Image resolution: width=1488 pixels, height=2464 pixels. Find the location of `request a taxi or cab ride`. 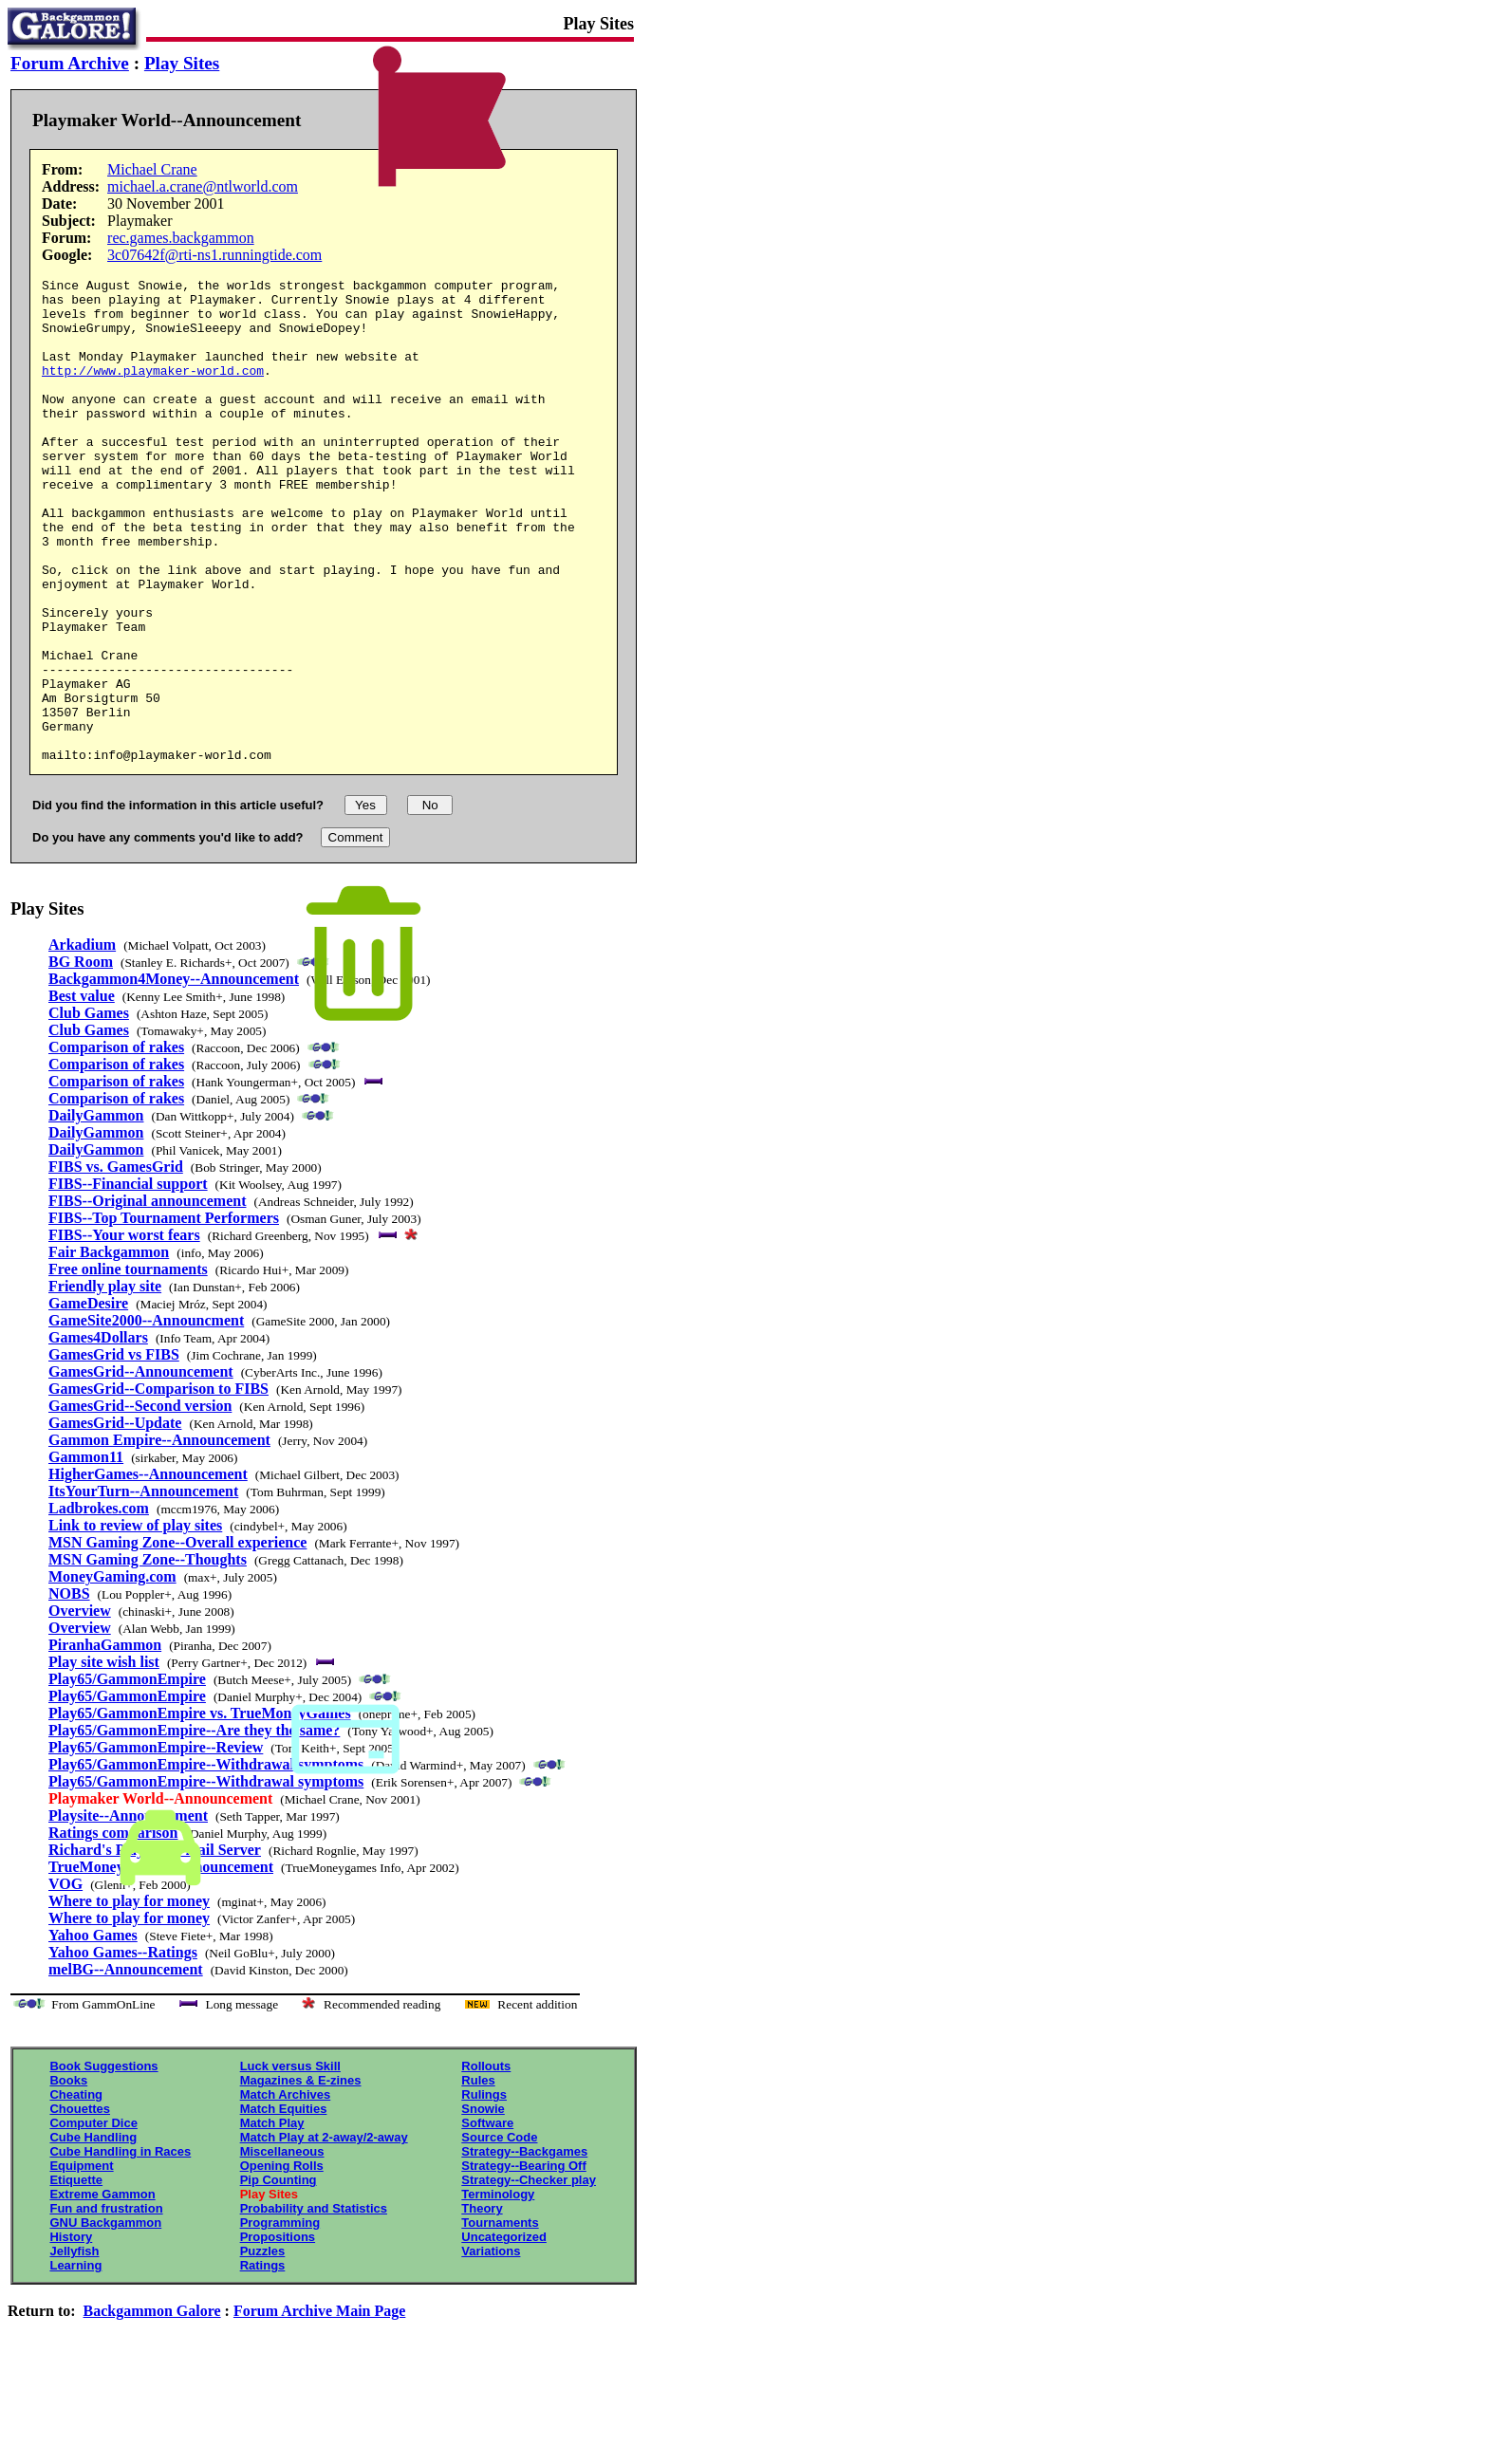

request a taxi or cab ride is located at coordinates (160, 1850).